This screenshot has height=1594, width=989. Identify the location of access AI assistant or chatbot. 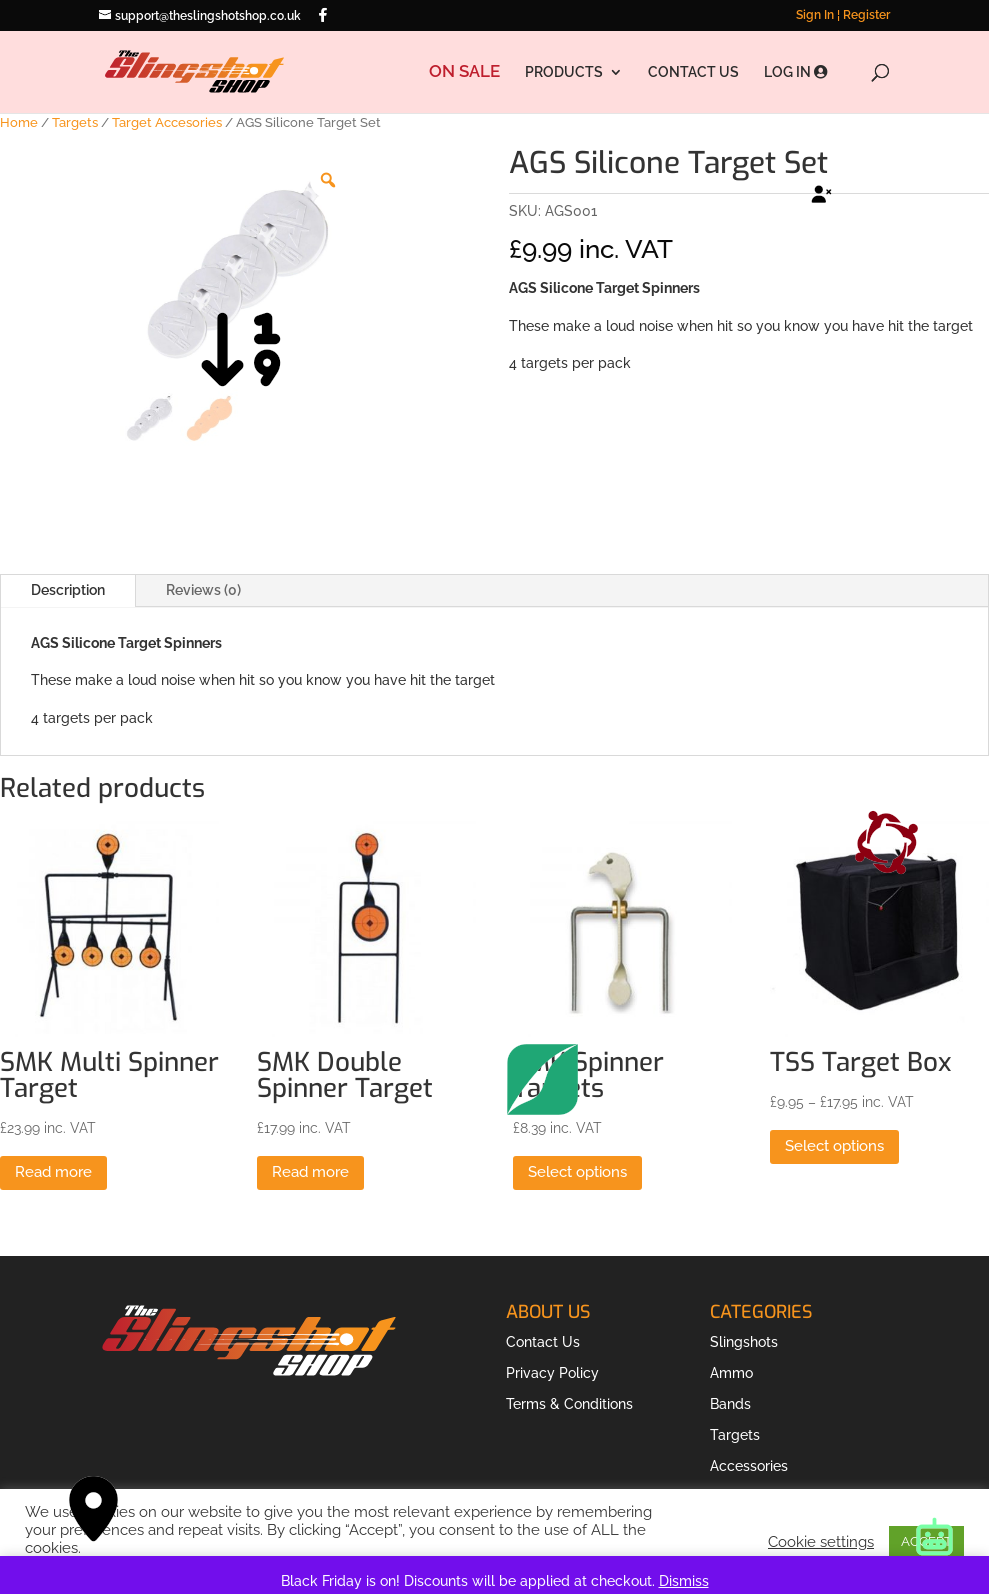
(934, 1538).